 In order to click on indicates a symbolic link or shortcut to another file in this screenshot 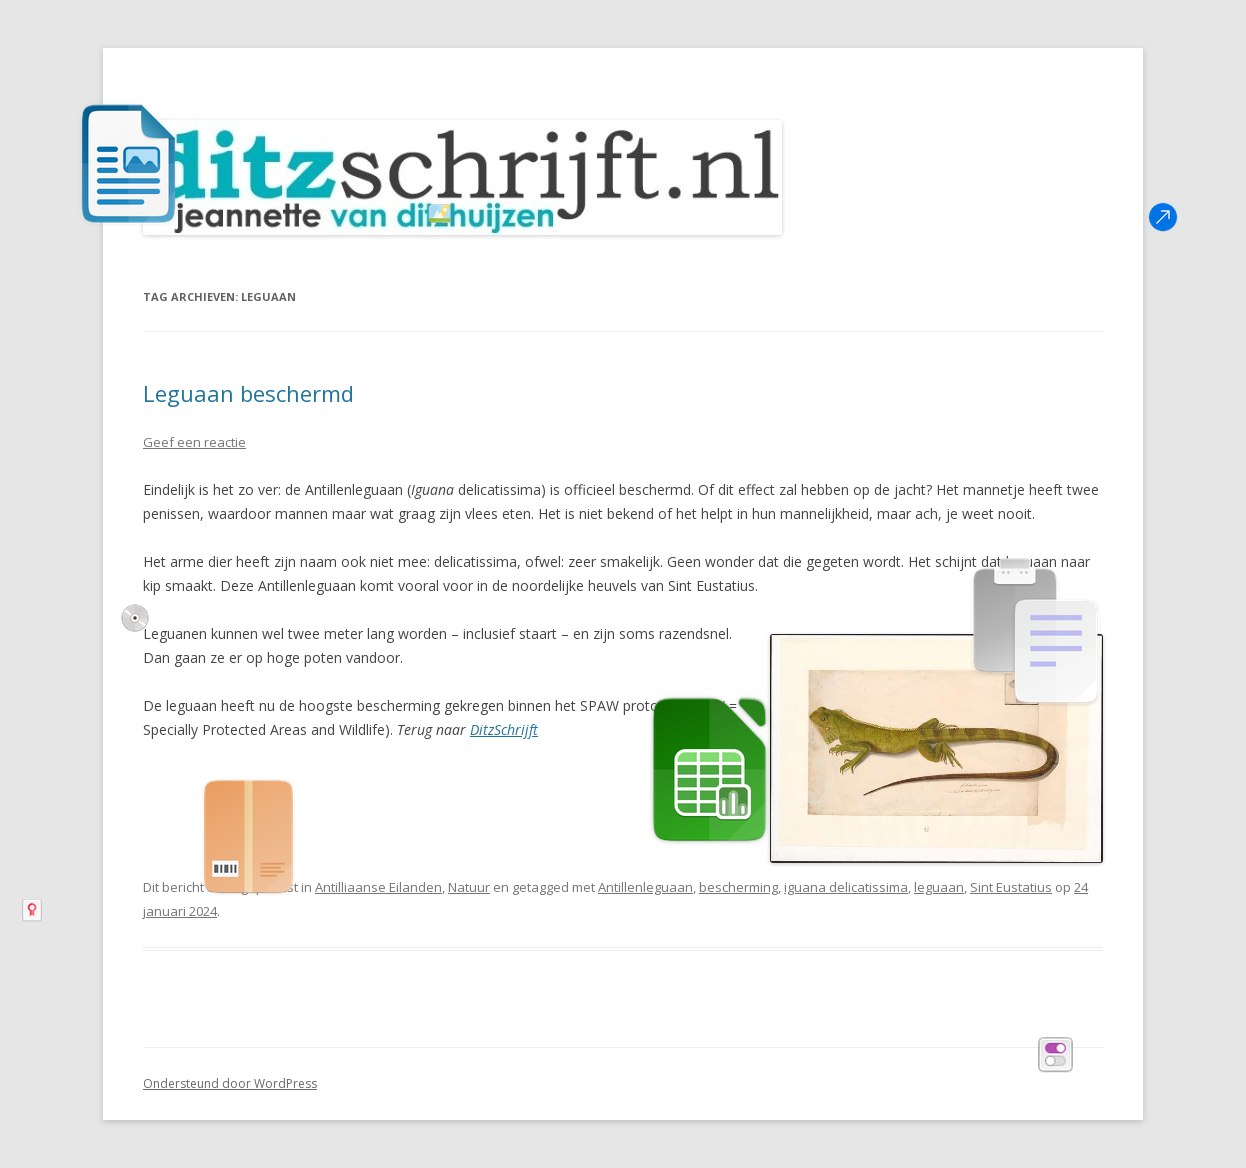, I will do `click(1163, 217)`.